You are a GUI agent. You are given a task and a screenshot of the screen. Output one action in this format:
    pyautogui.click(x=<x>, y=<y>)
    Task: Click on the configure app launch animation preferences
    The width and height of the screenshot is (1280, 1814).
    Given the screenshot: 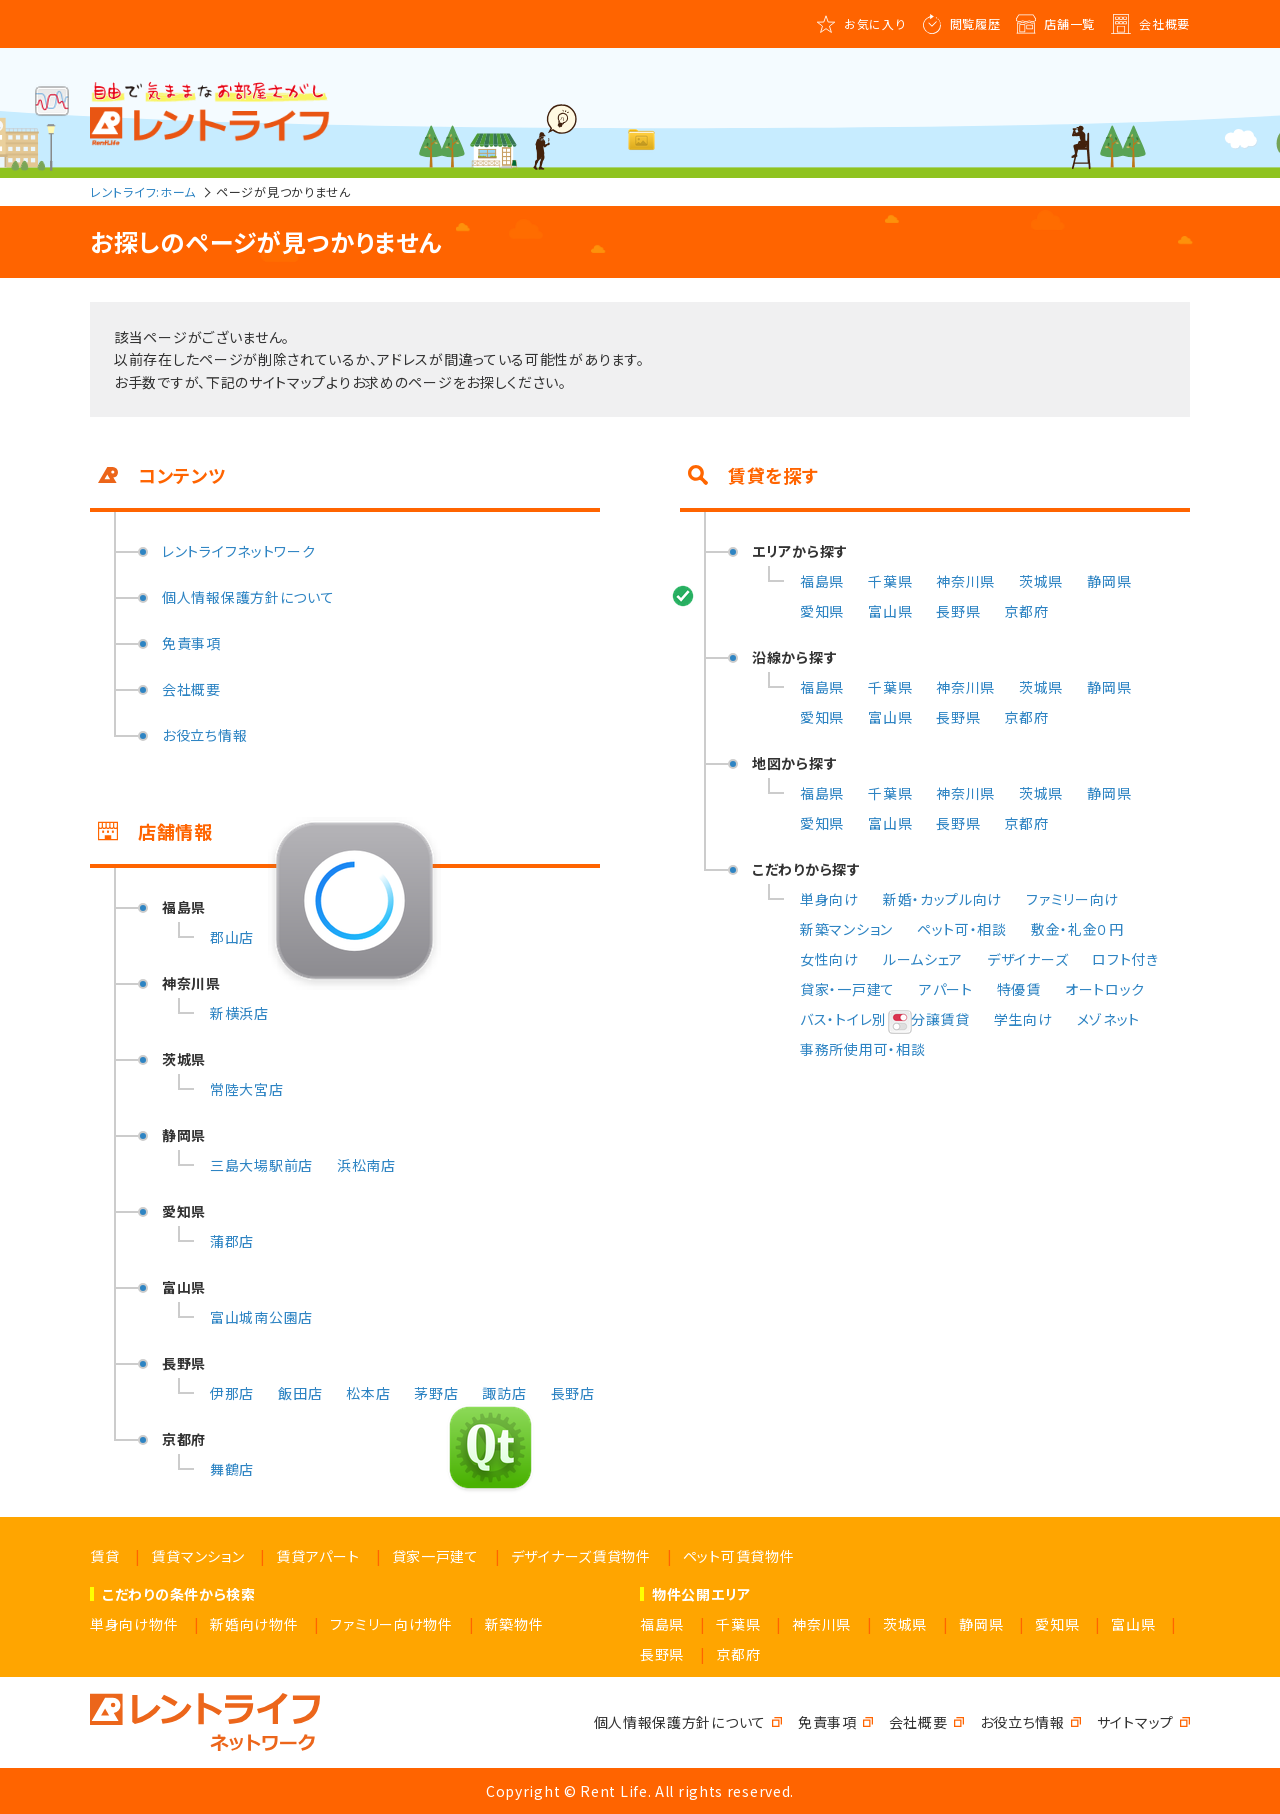 What is the action you would take?
    pyautogui.click(x=354, y=903)
    